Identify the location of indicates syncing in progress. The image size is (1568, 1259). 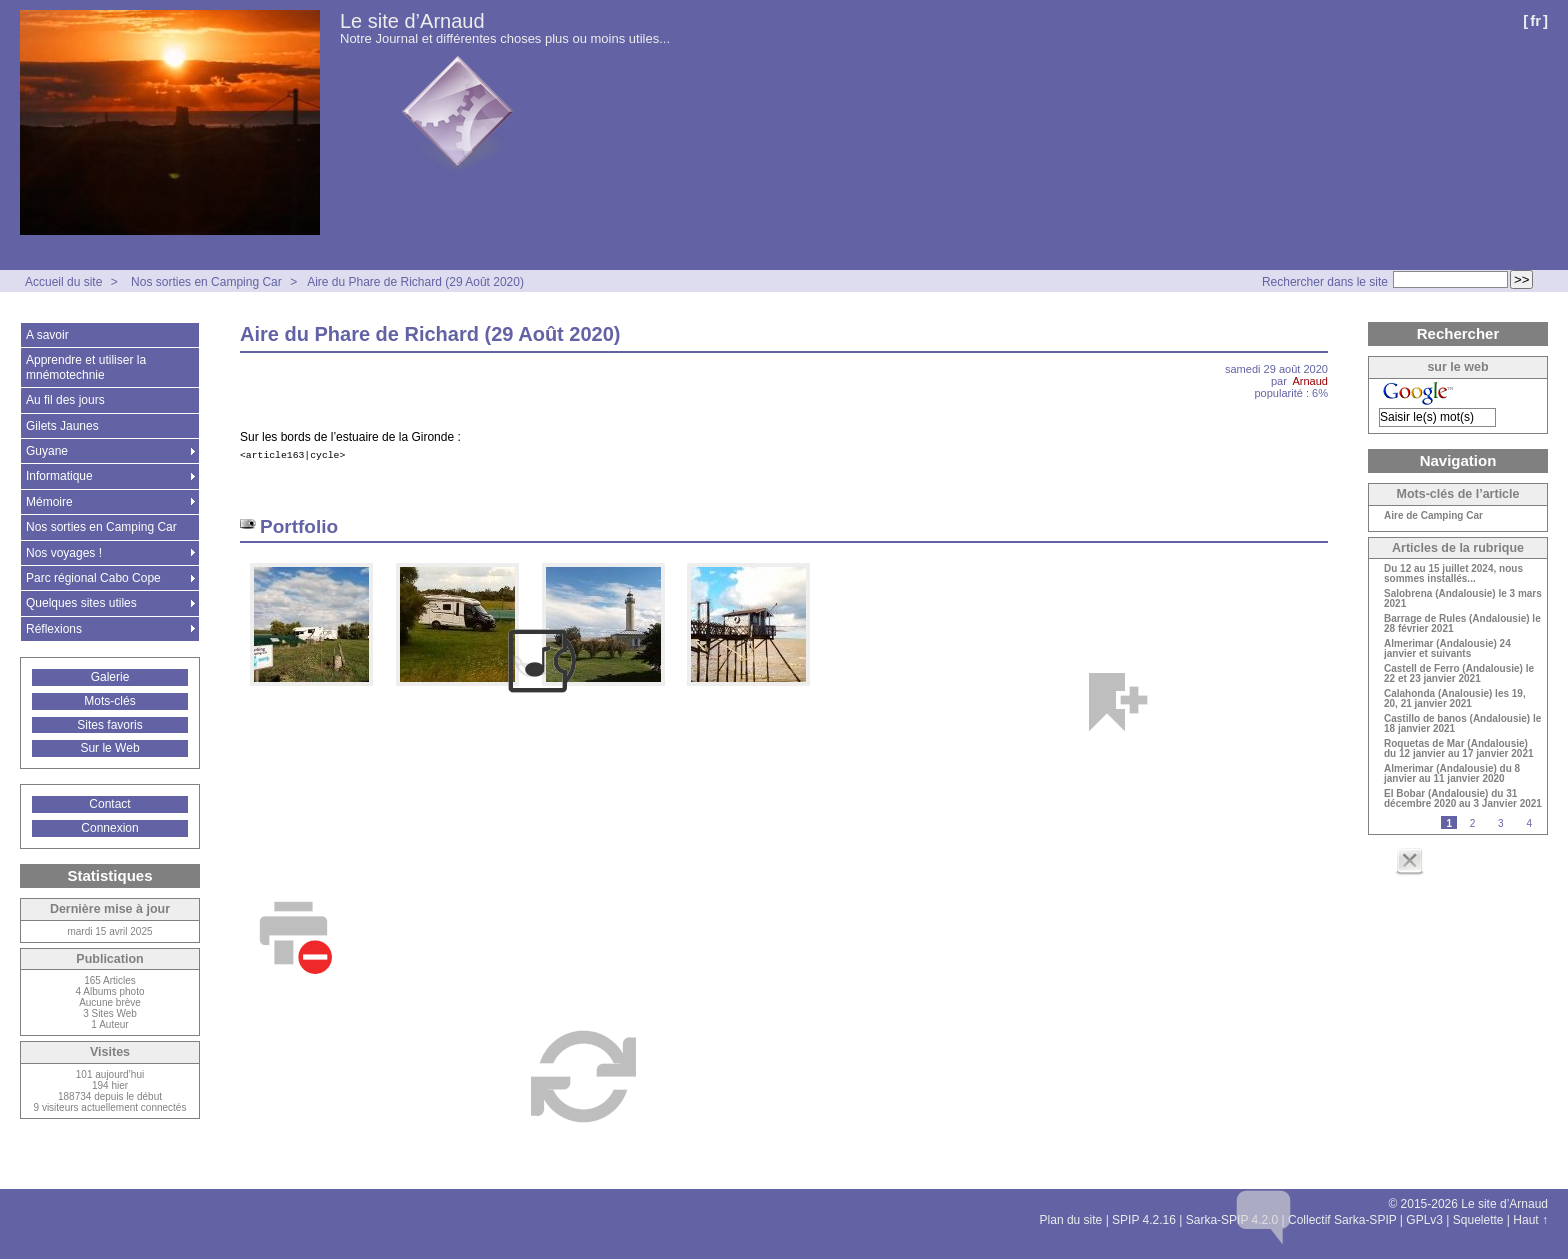
(583, 1076).